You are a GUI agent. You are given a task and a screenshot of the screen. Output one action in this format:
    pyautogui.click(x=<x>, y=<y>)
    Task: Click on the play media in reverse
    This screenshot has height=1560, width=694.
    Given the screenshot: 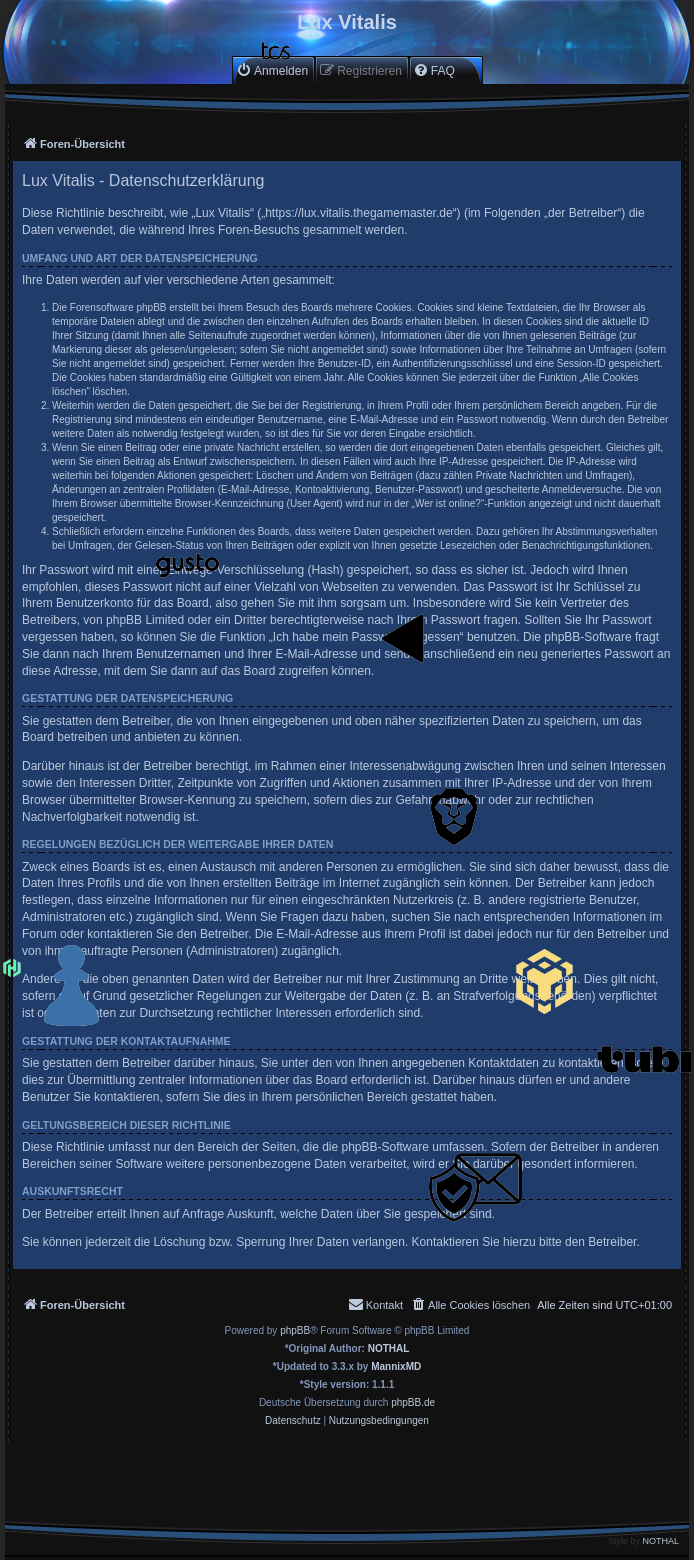 What is the action you would take?
    pyautogui.click(x=405, y=638)
    